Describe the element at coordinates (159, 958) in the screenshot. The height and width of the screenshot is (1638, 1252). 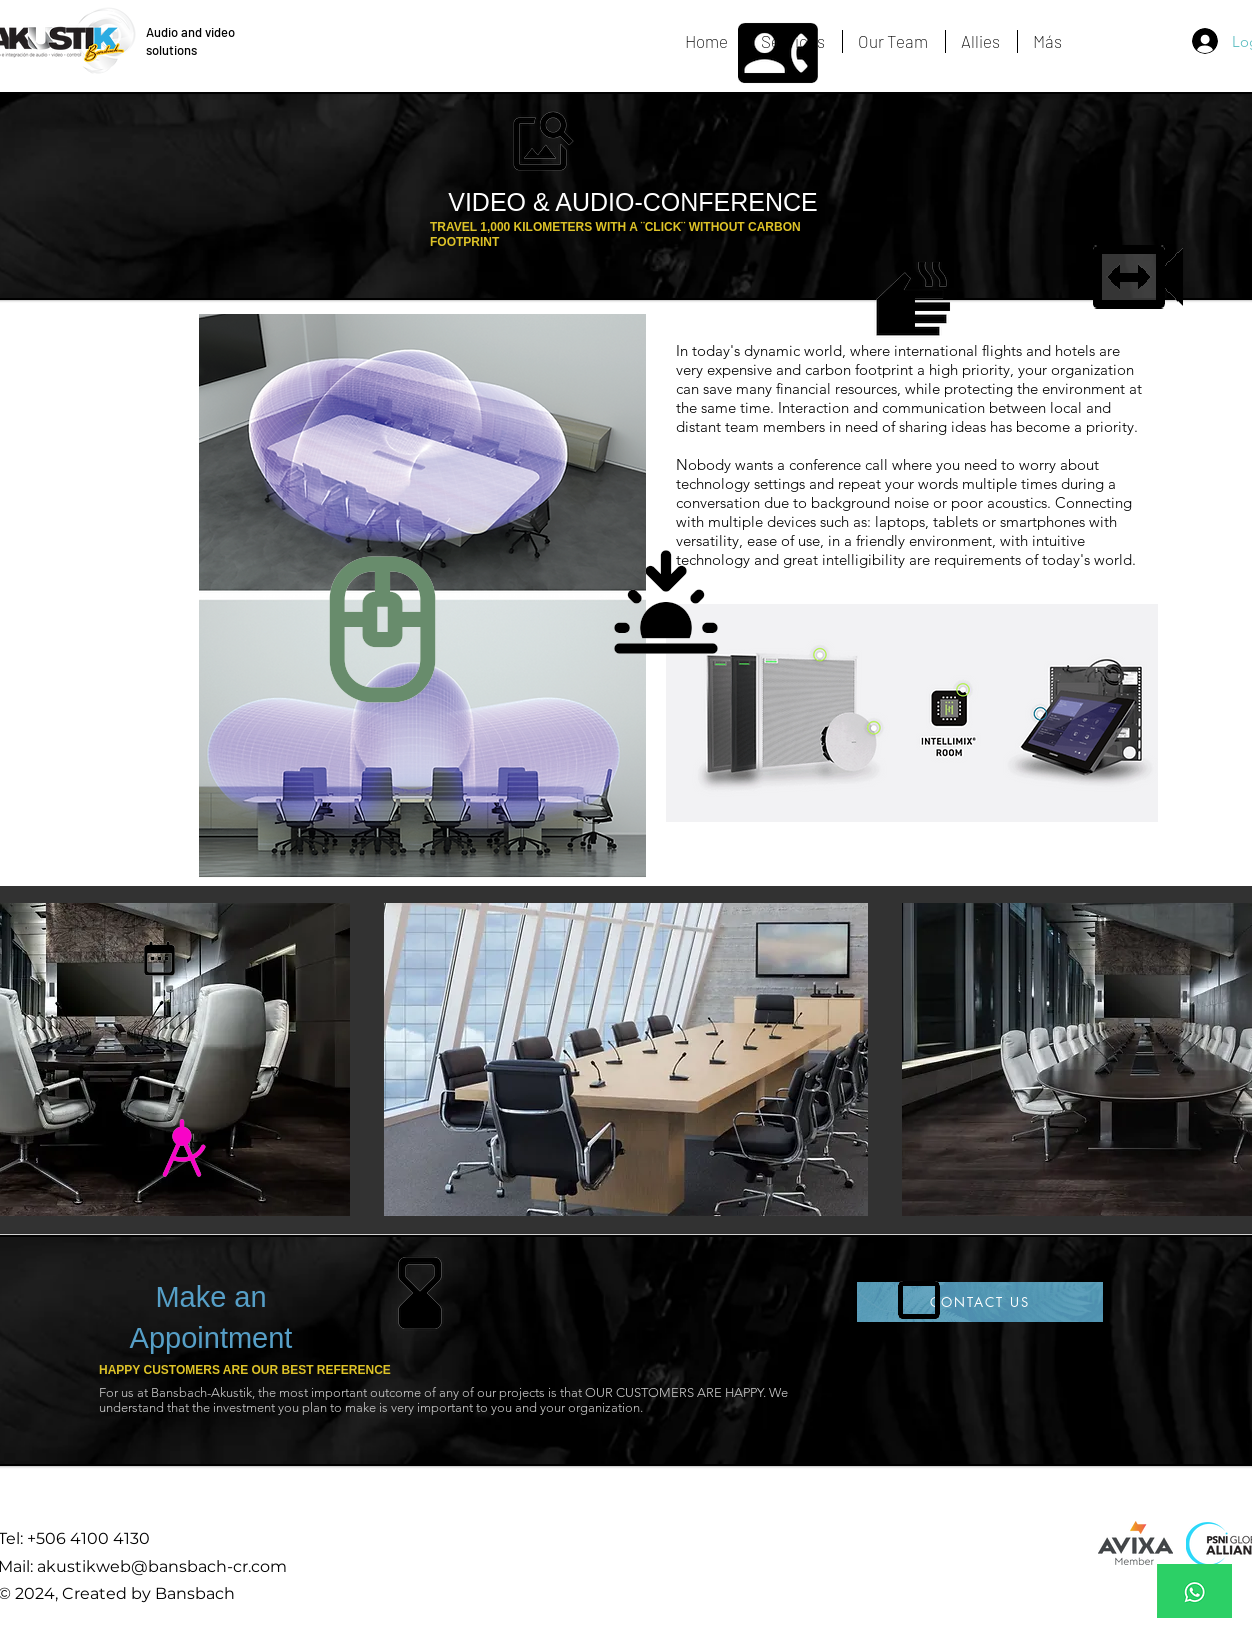
I see `select a date range` at that location.